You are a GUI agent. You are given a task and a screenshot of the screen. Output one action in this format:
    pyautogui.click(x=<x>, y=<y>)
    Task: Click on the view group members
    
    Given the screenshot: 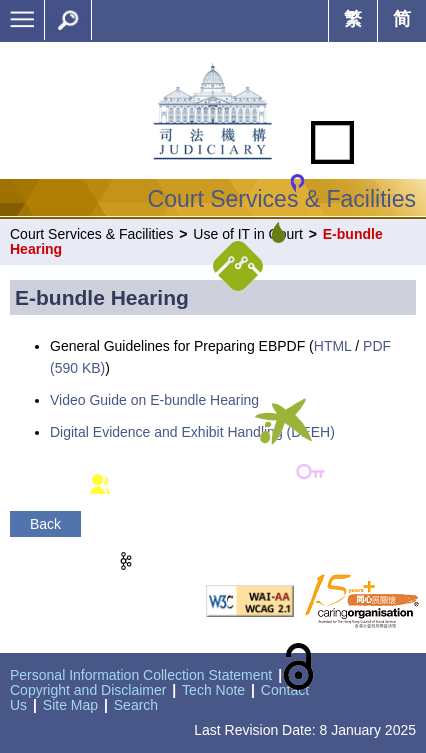 What is the action you would take?
    pyautogui.click(x=99, y=484)
    